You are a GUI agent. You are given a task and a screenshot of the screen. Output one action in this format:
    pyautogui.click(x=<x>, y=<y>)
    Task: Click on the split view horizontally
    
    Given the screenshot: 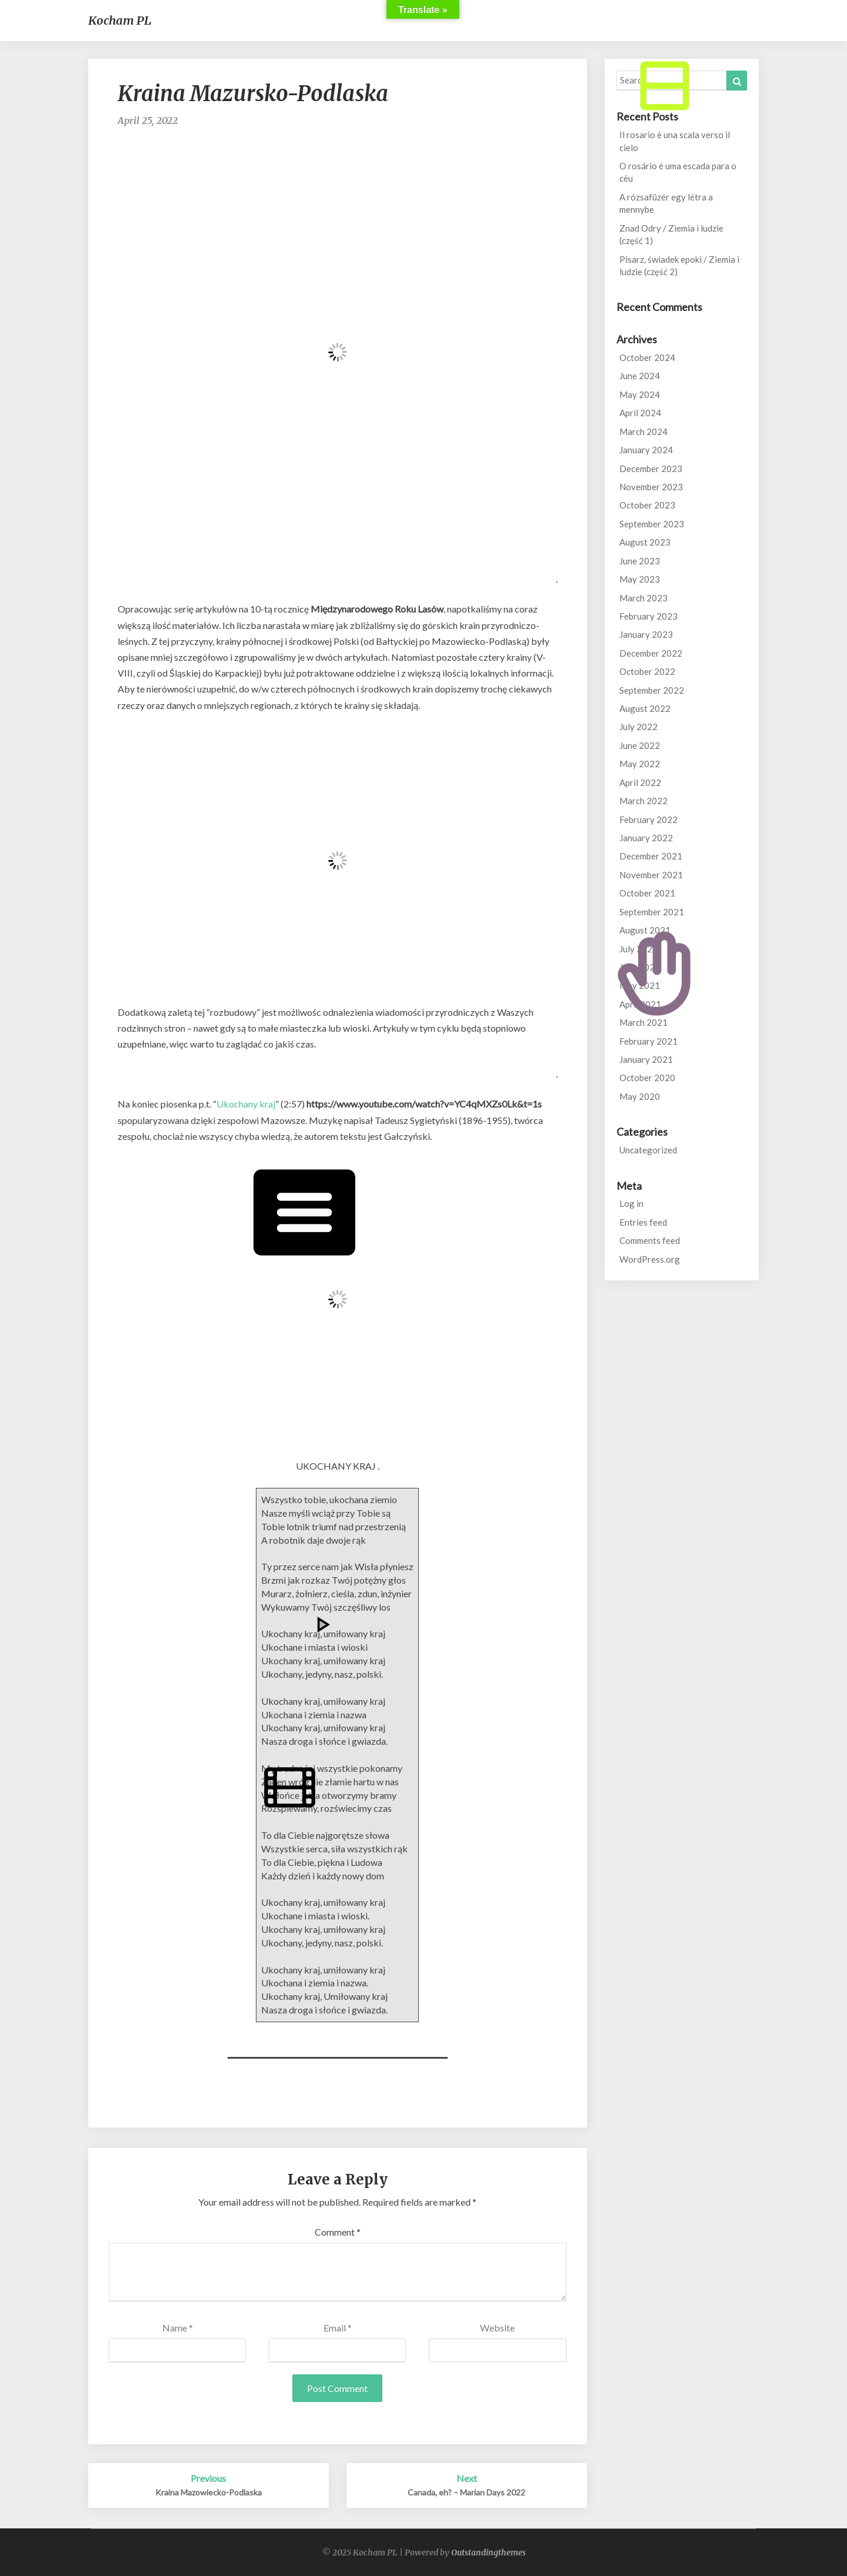 What is the action you would take?
    pyautogui.click(x=665, y=86)
    